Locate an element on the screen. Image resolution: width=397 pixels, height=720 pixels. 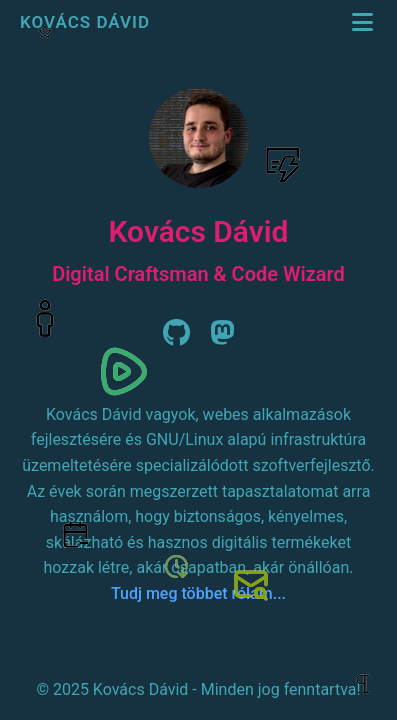
search your emails is located at coordinates (251, 584).